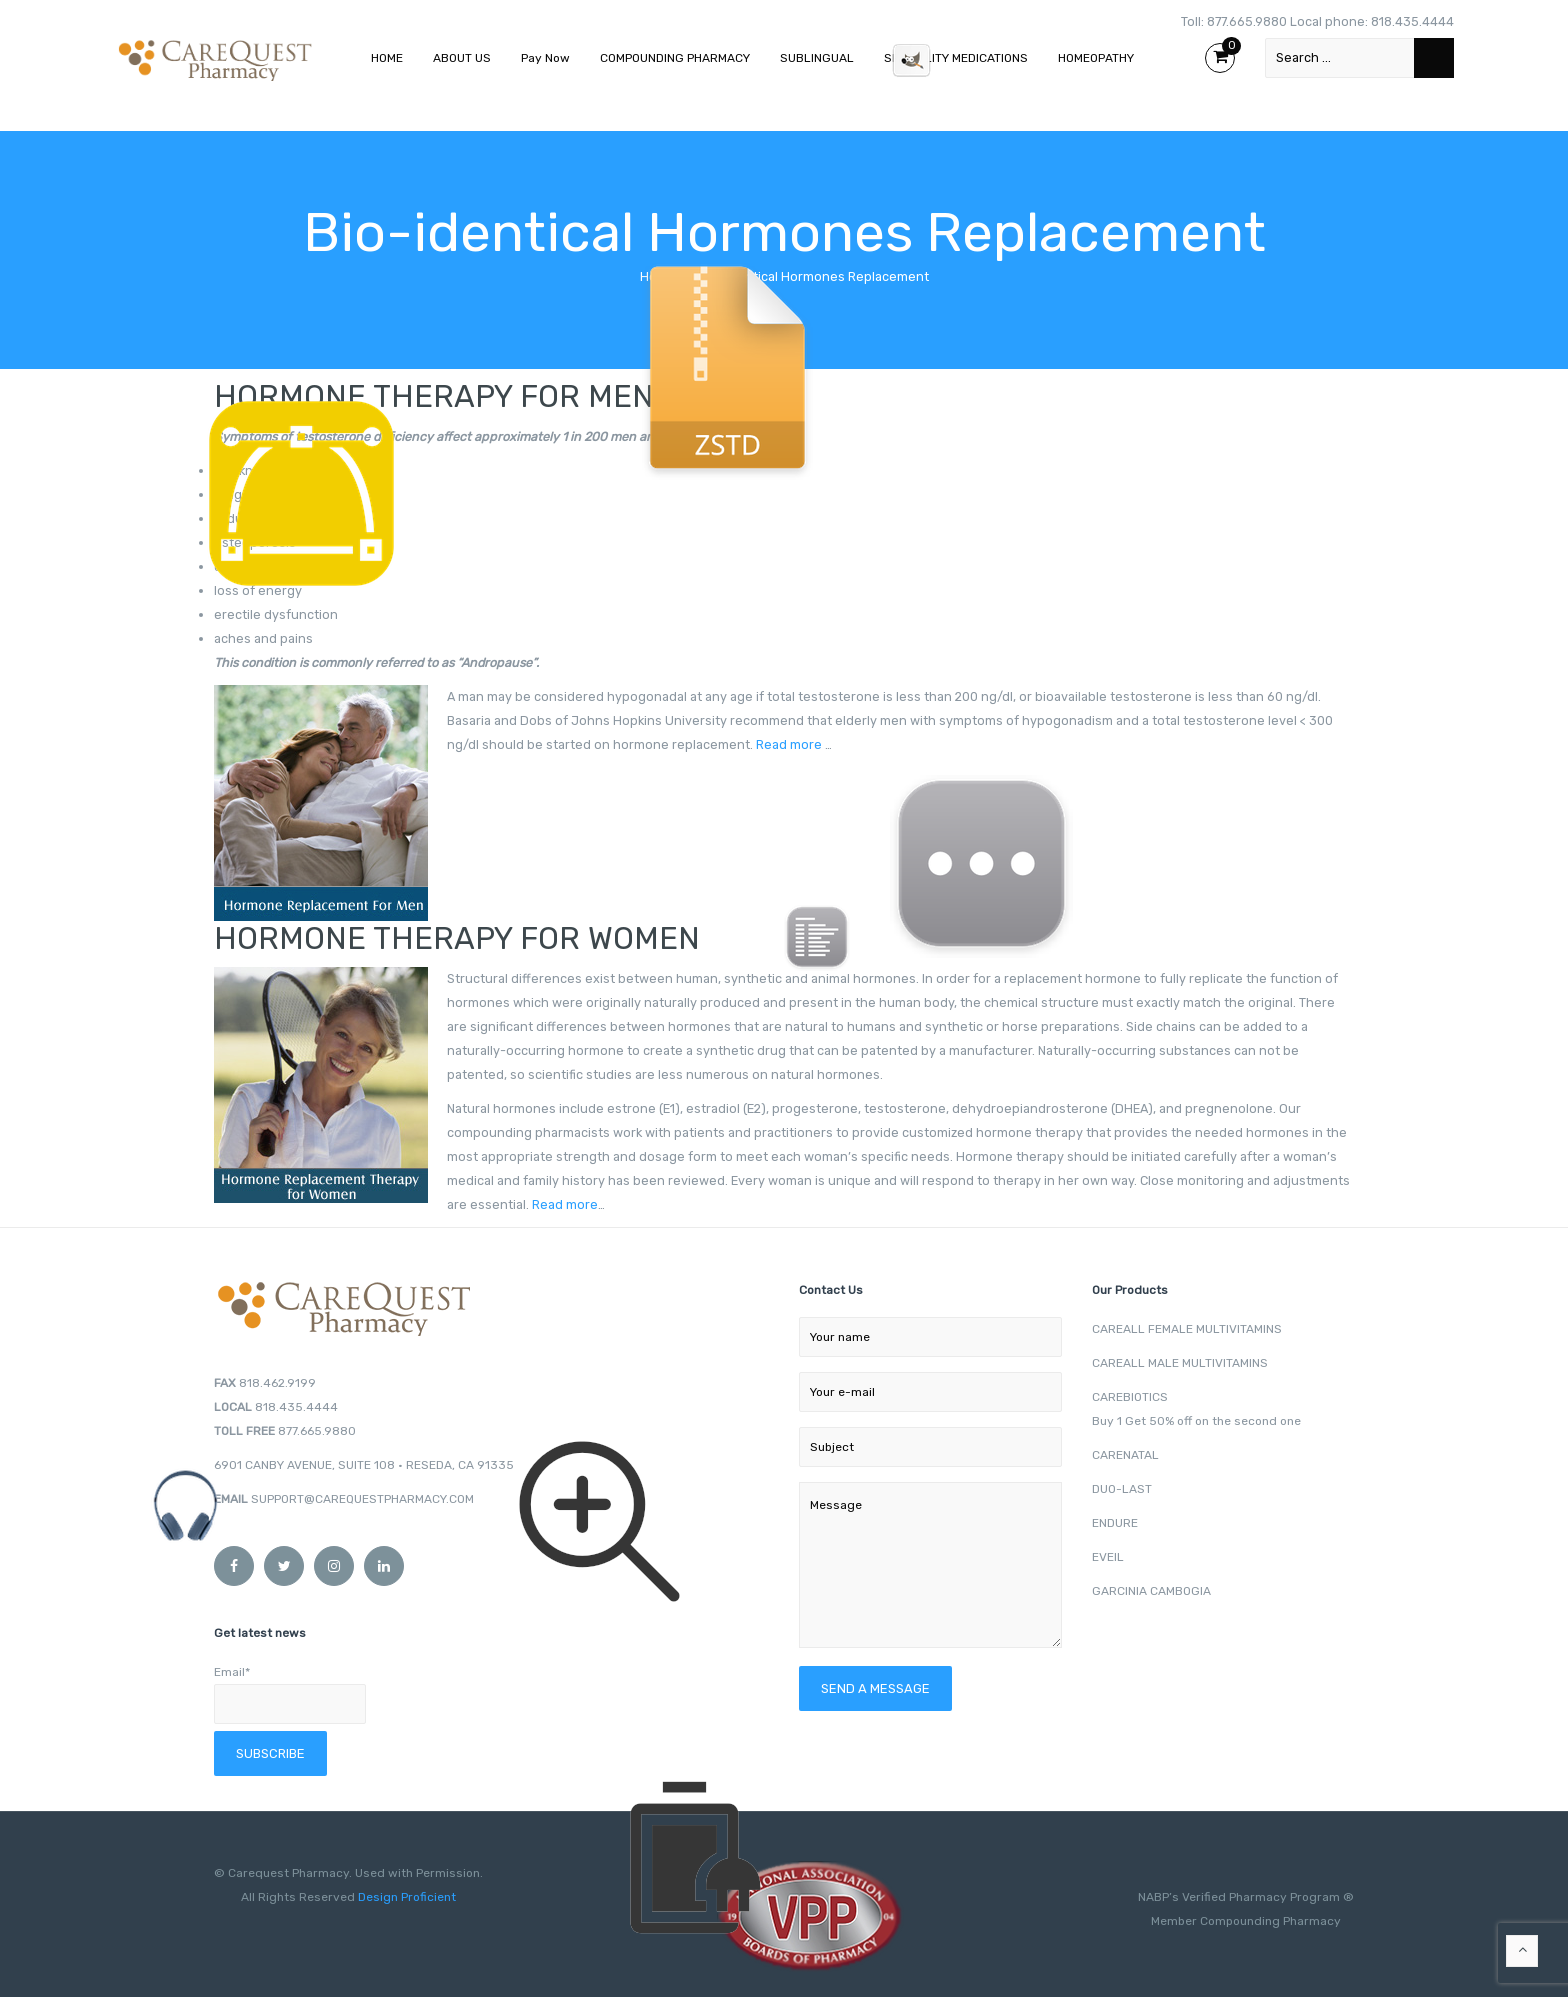  I want to click on open additional menu options, so click(981, 866).